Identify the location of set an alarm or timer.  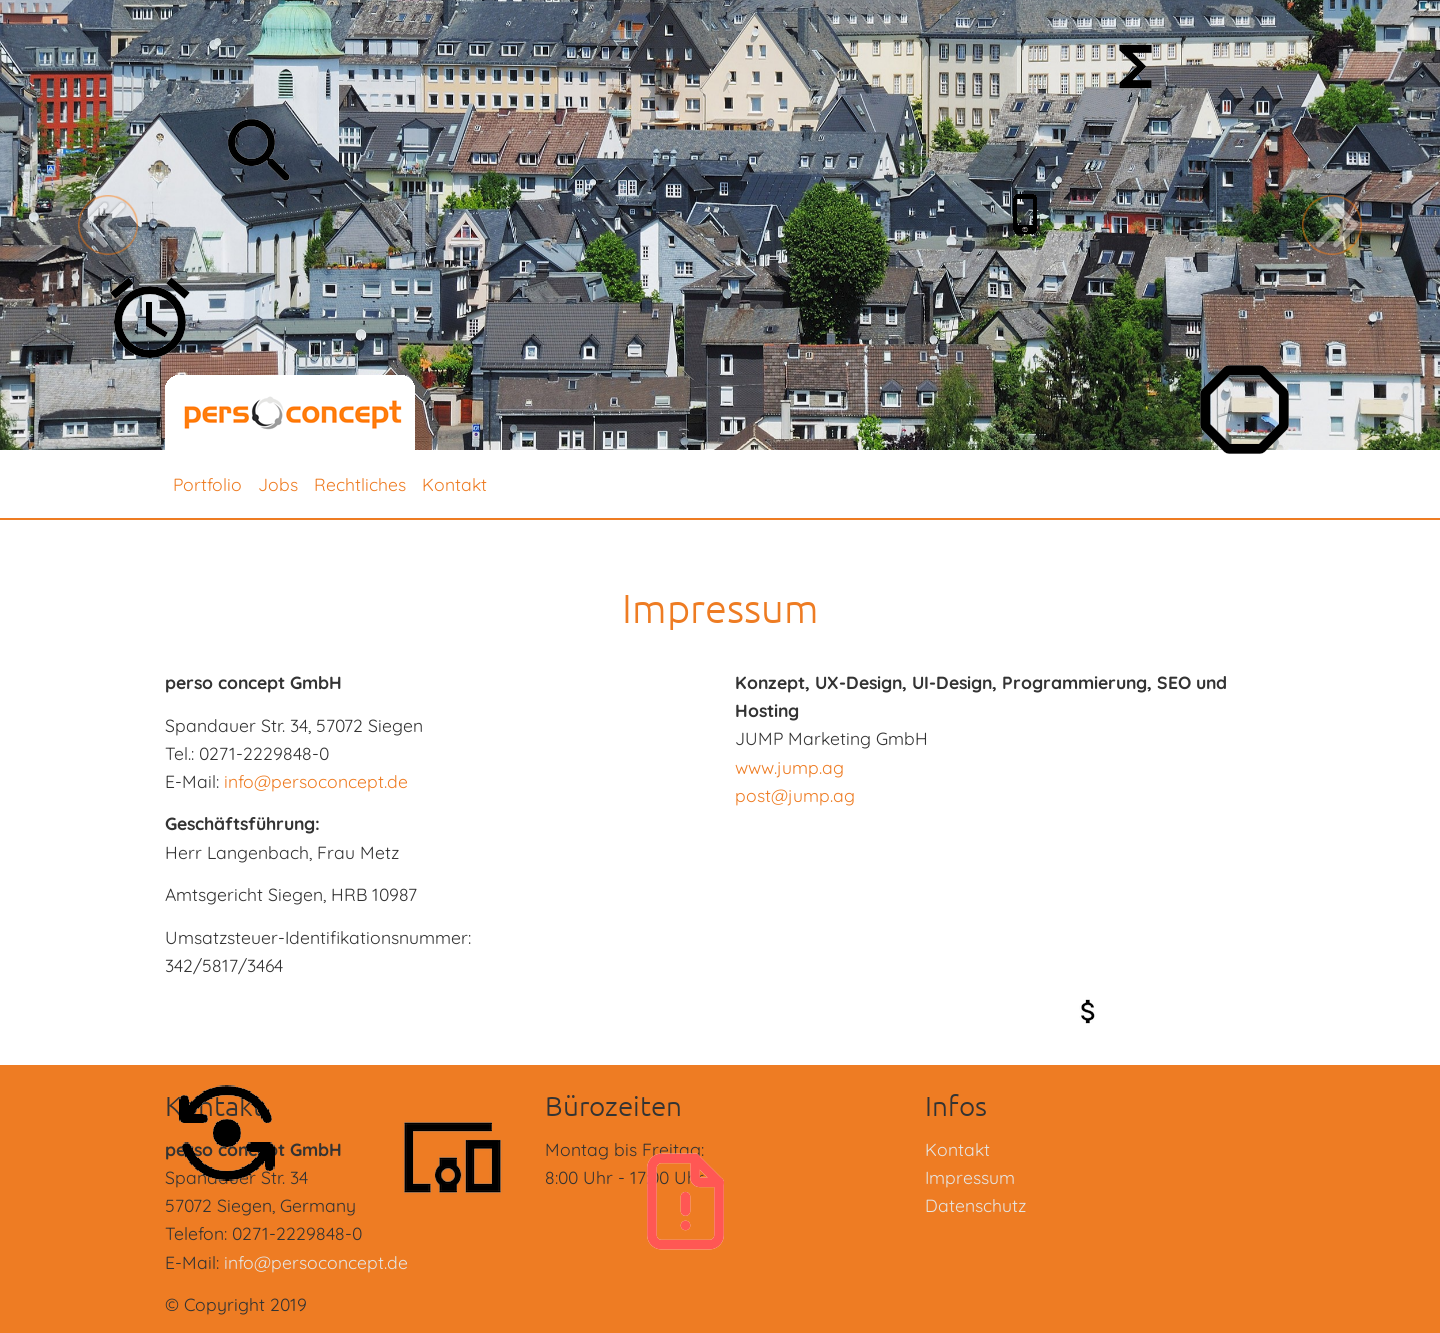
(150, 318).